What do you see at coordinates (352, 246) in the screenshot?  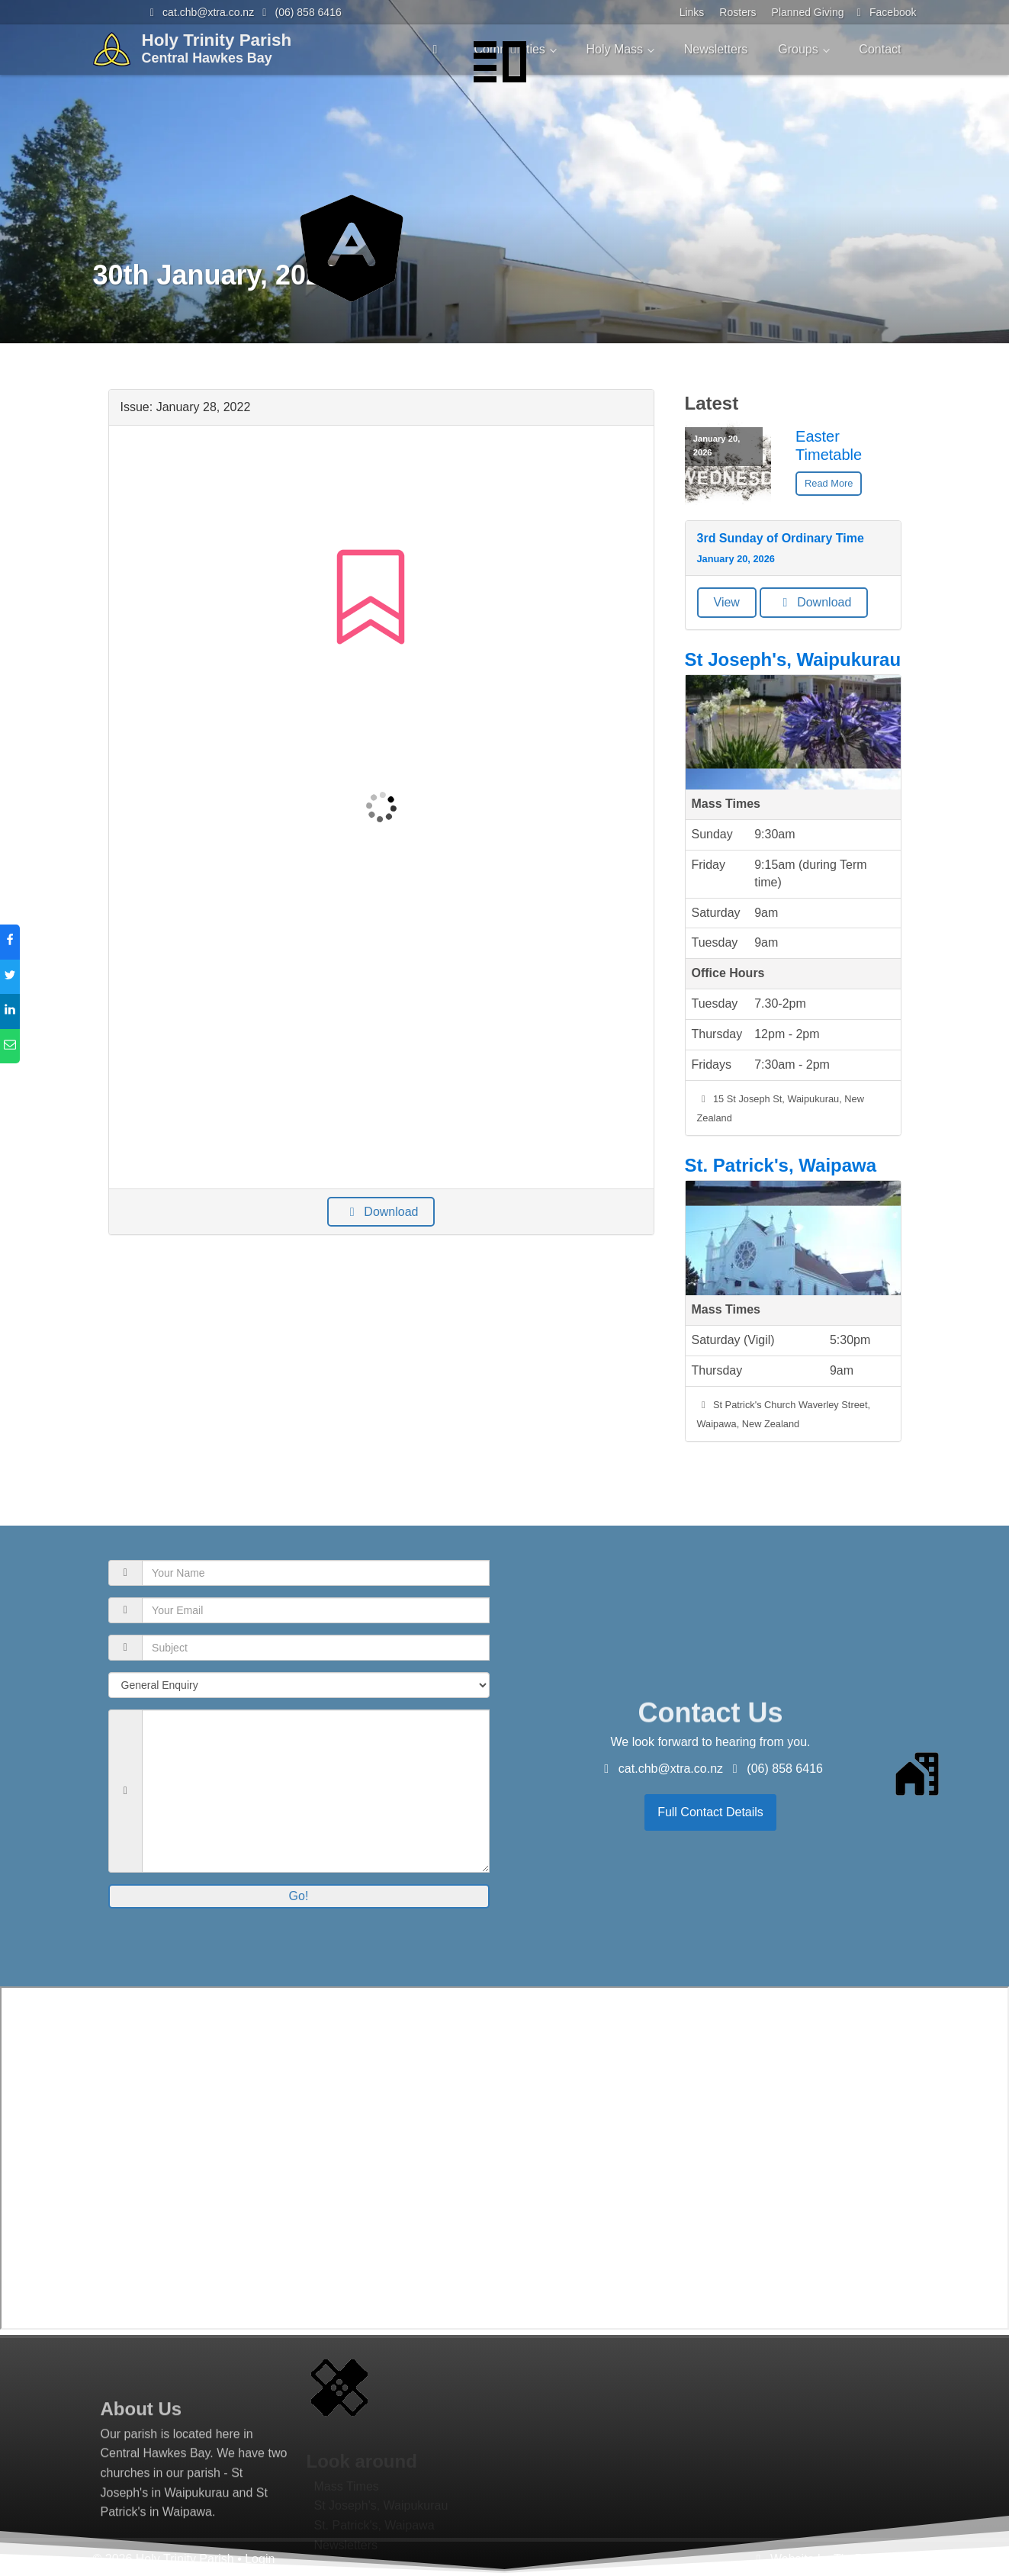 I see `indicates an Angular framework project or application` at bounding box center [352, 246].